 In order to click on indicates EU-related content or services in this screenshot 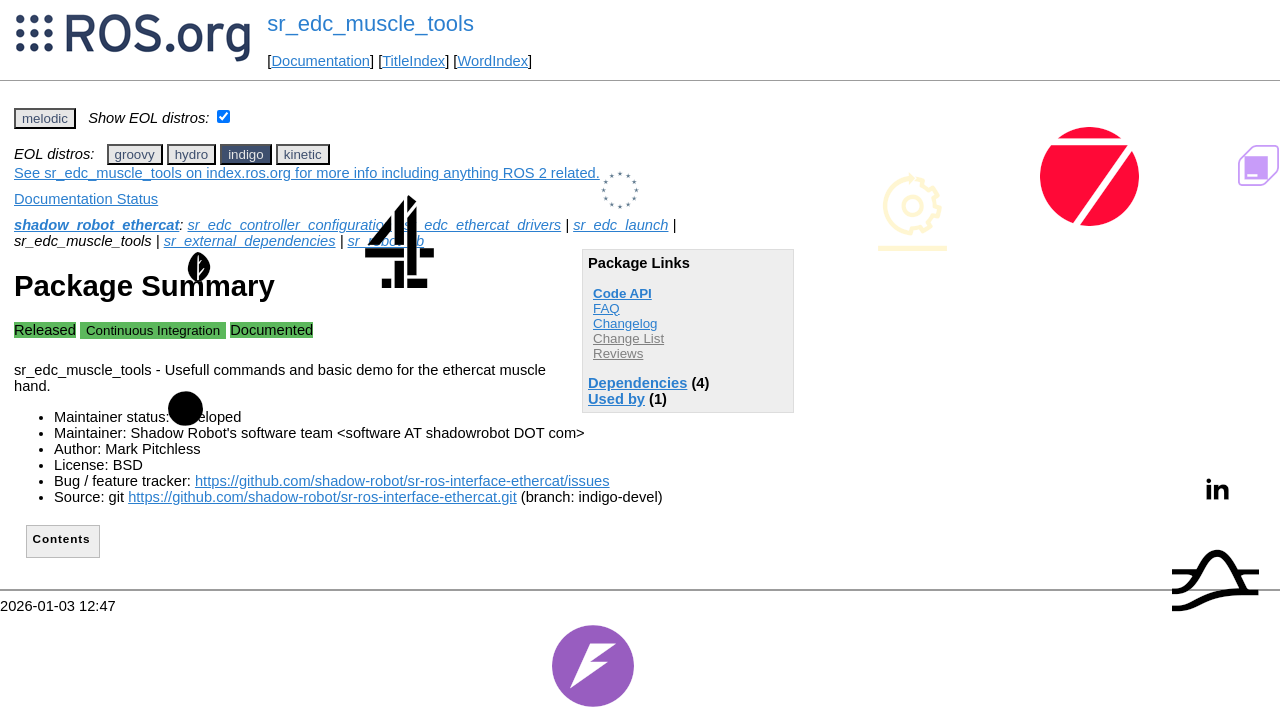, I will do `click(620, 190)`.